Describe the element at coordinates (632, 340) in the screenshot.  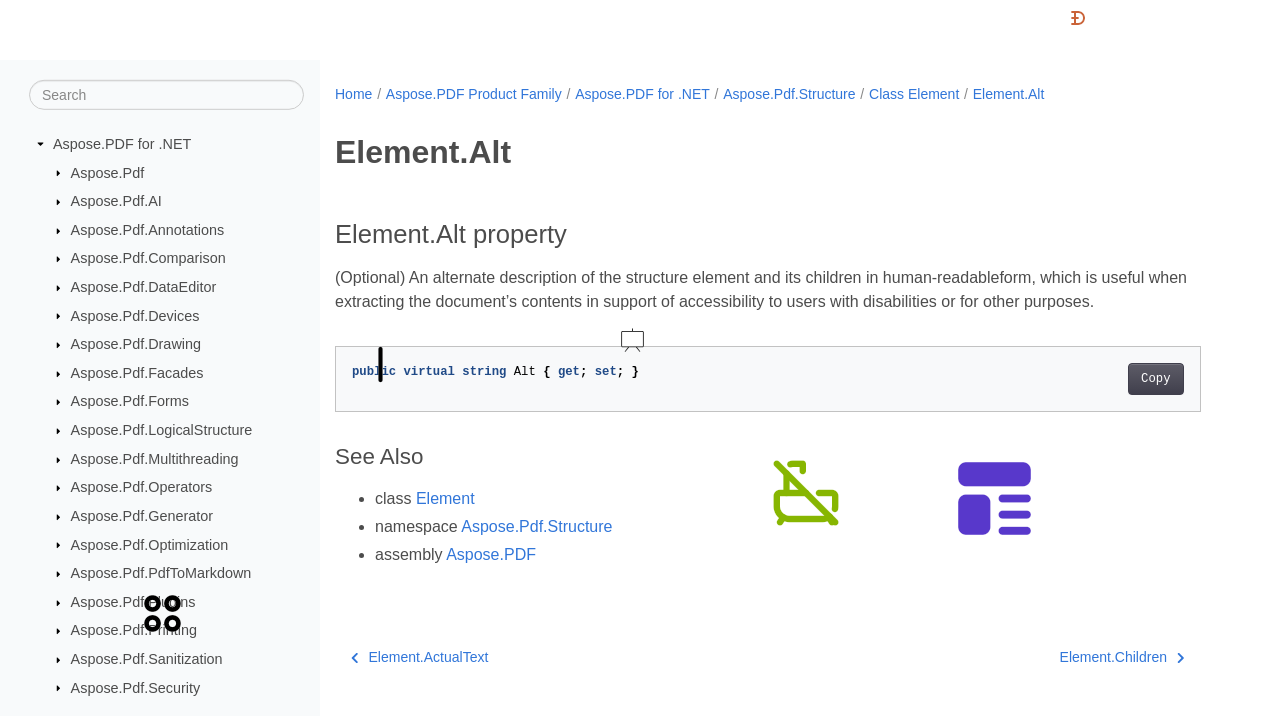
I see `start or view a presentation` at that location.